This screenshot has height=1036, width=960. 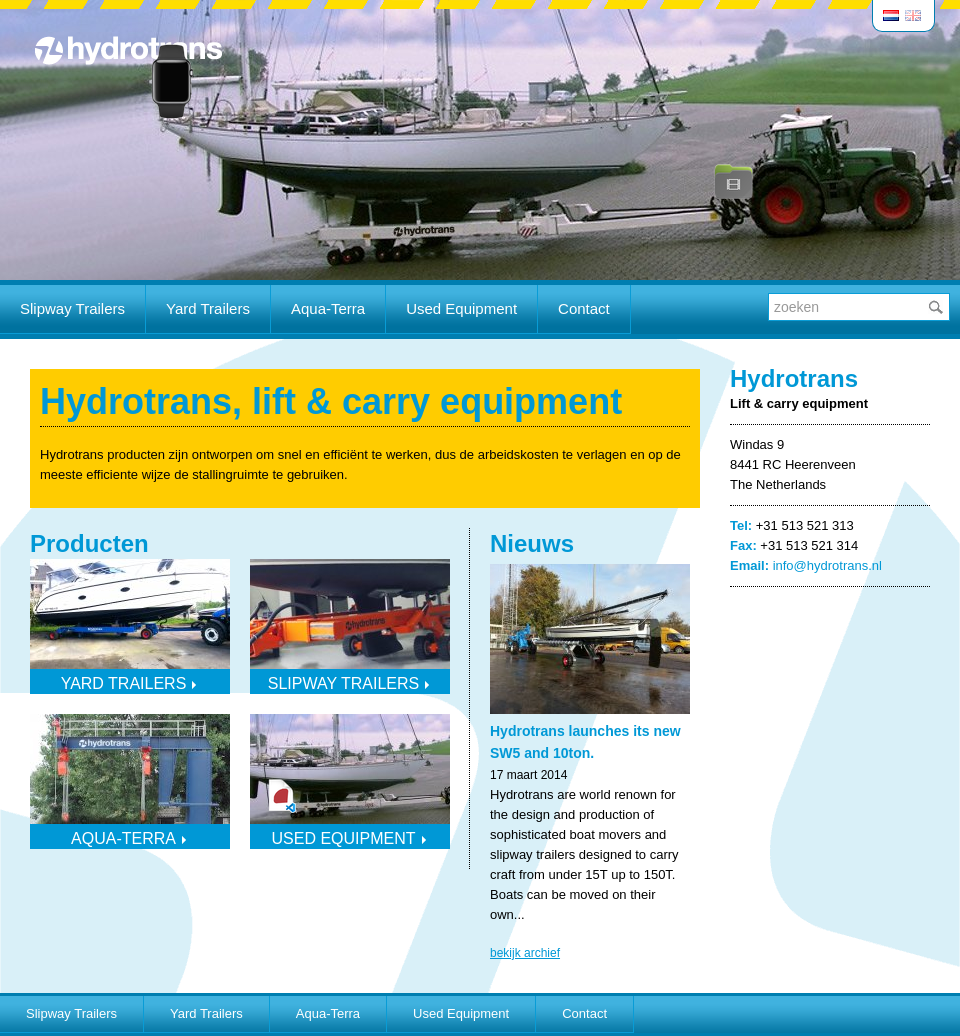 I want to click on manage connected Apple Watch device, so click(x=171, y=81).